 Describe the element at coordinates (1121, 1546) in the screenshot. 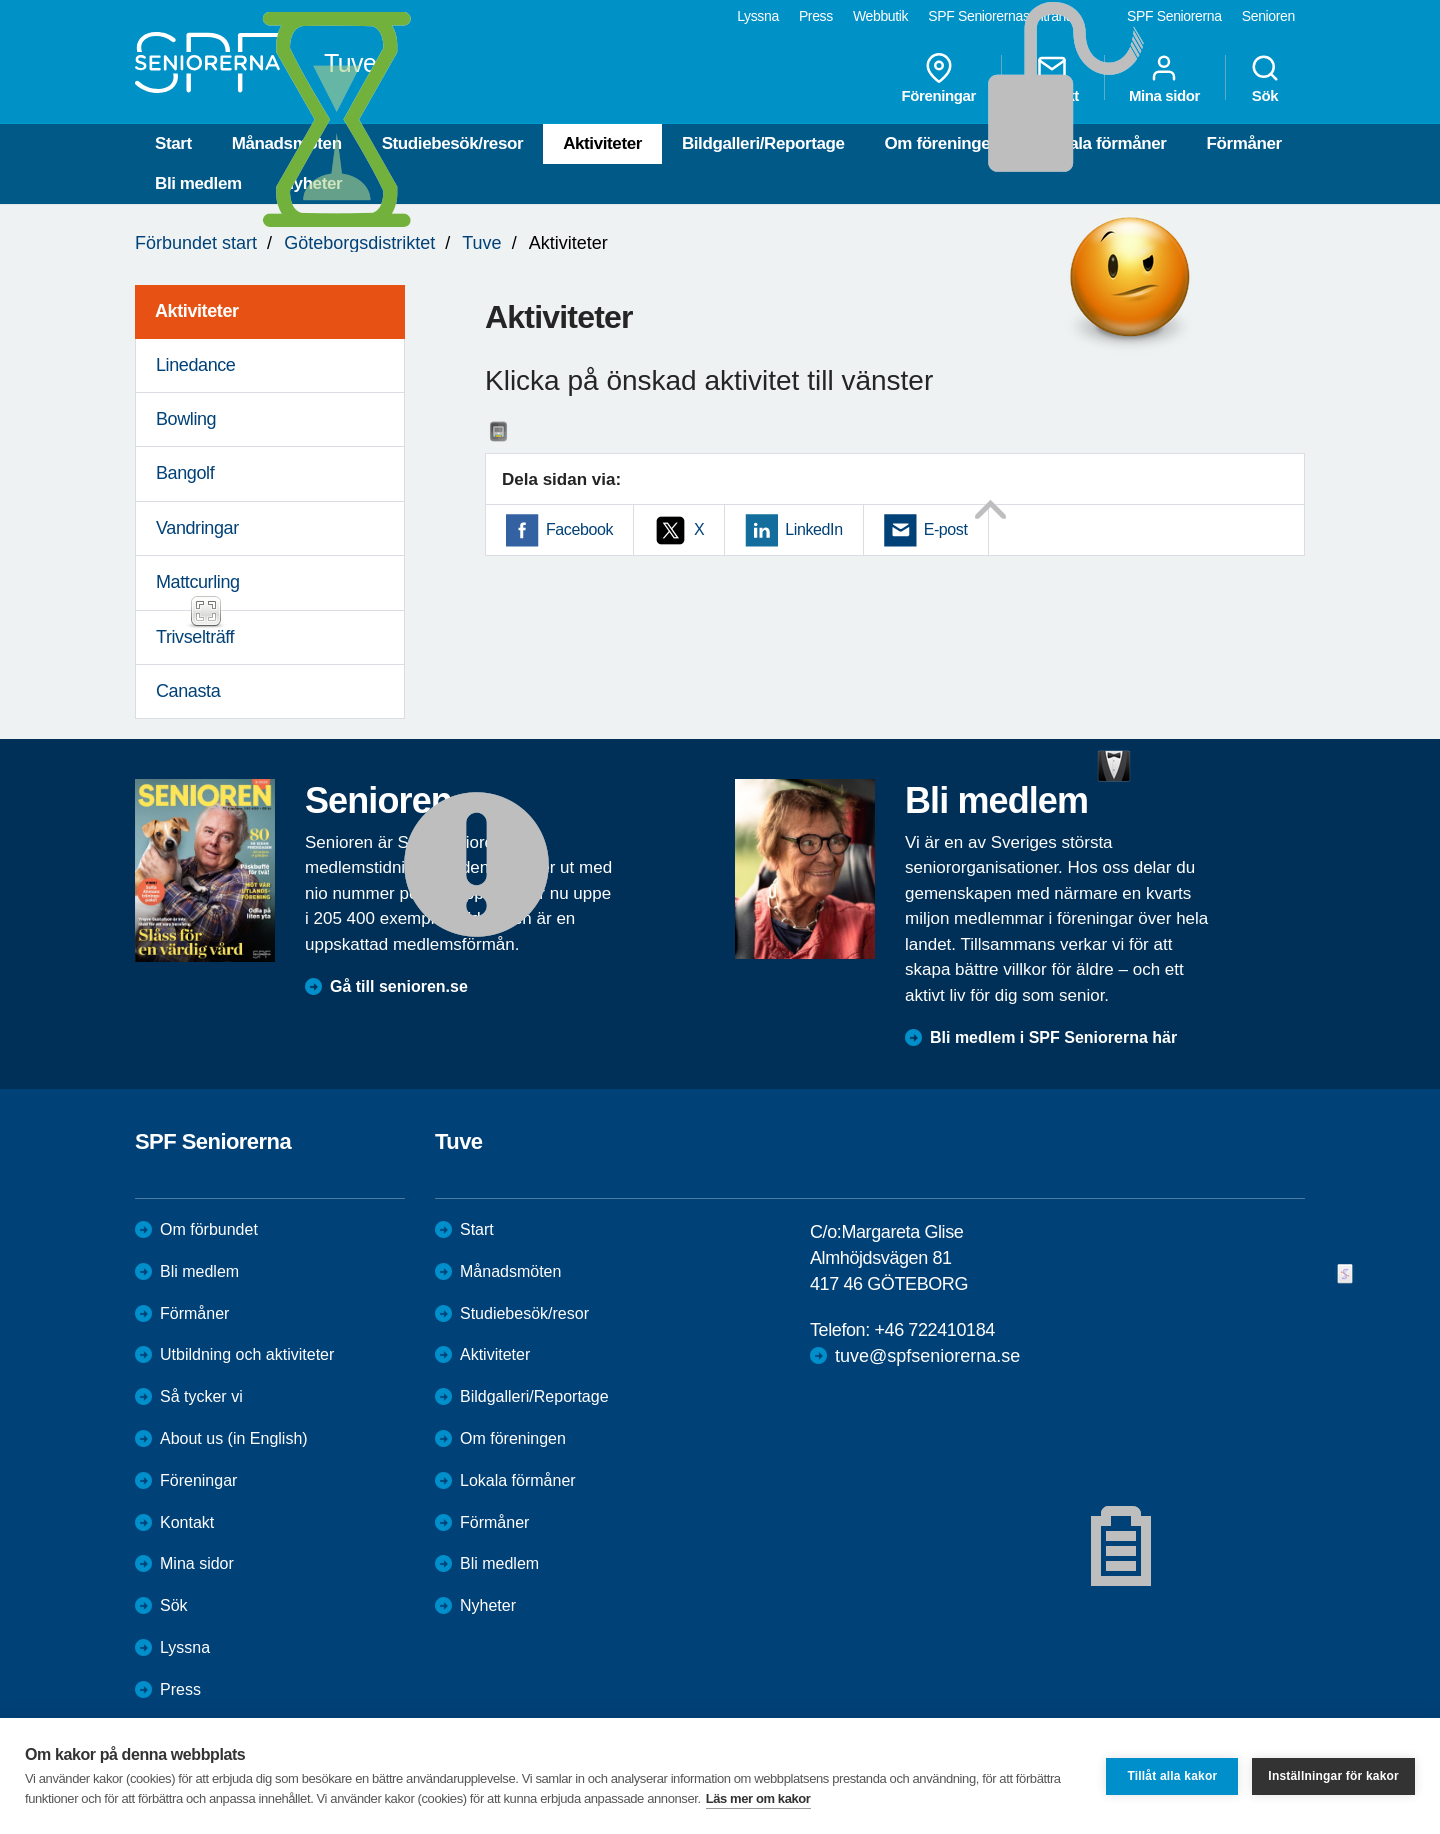

I see `indicates battery is fully charged` at that location.